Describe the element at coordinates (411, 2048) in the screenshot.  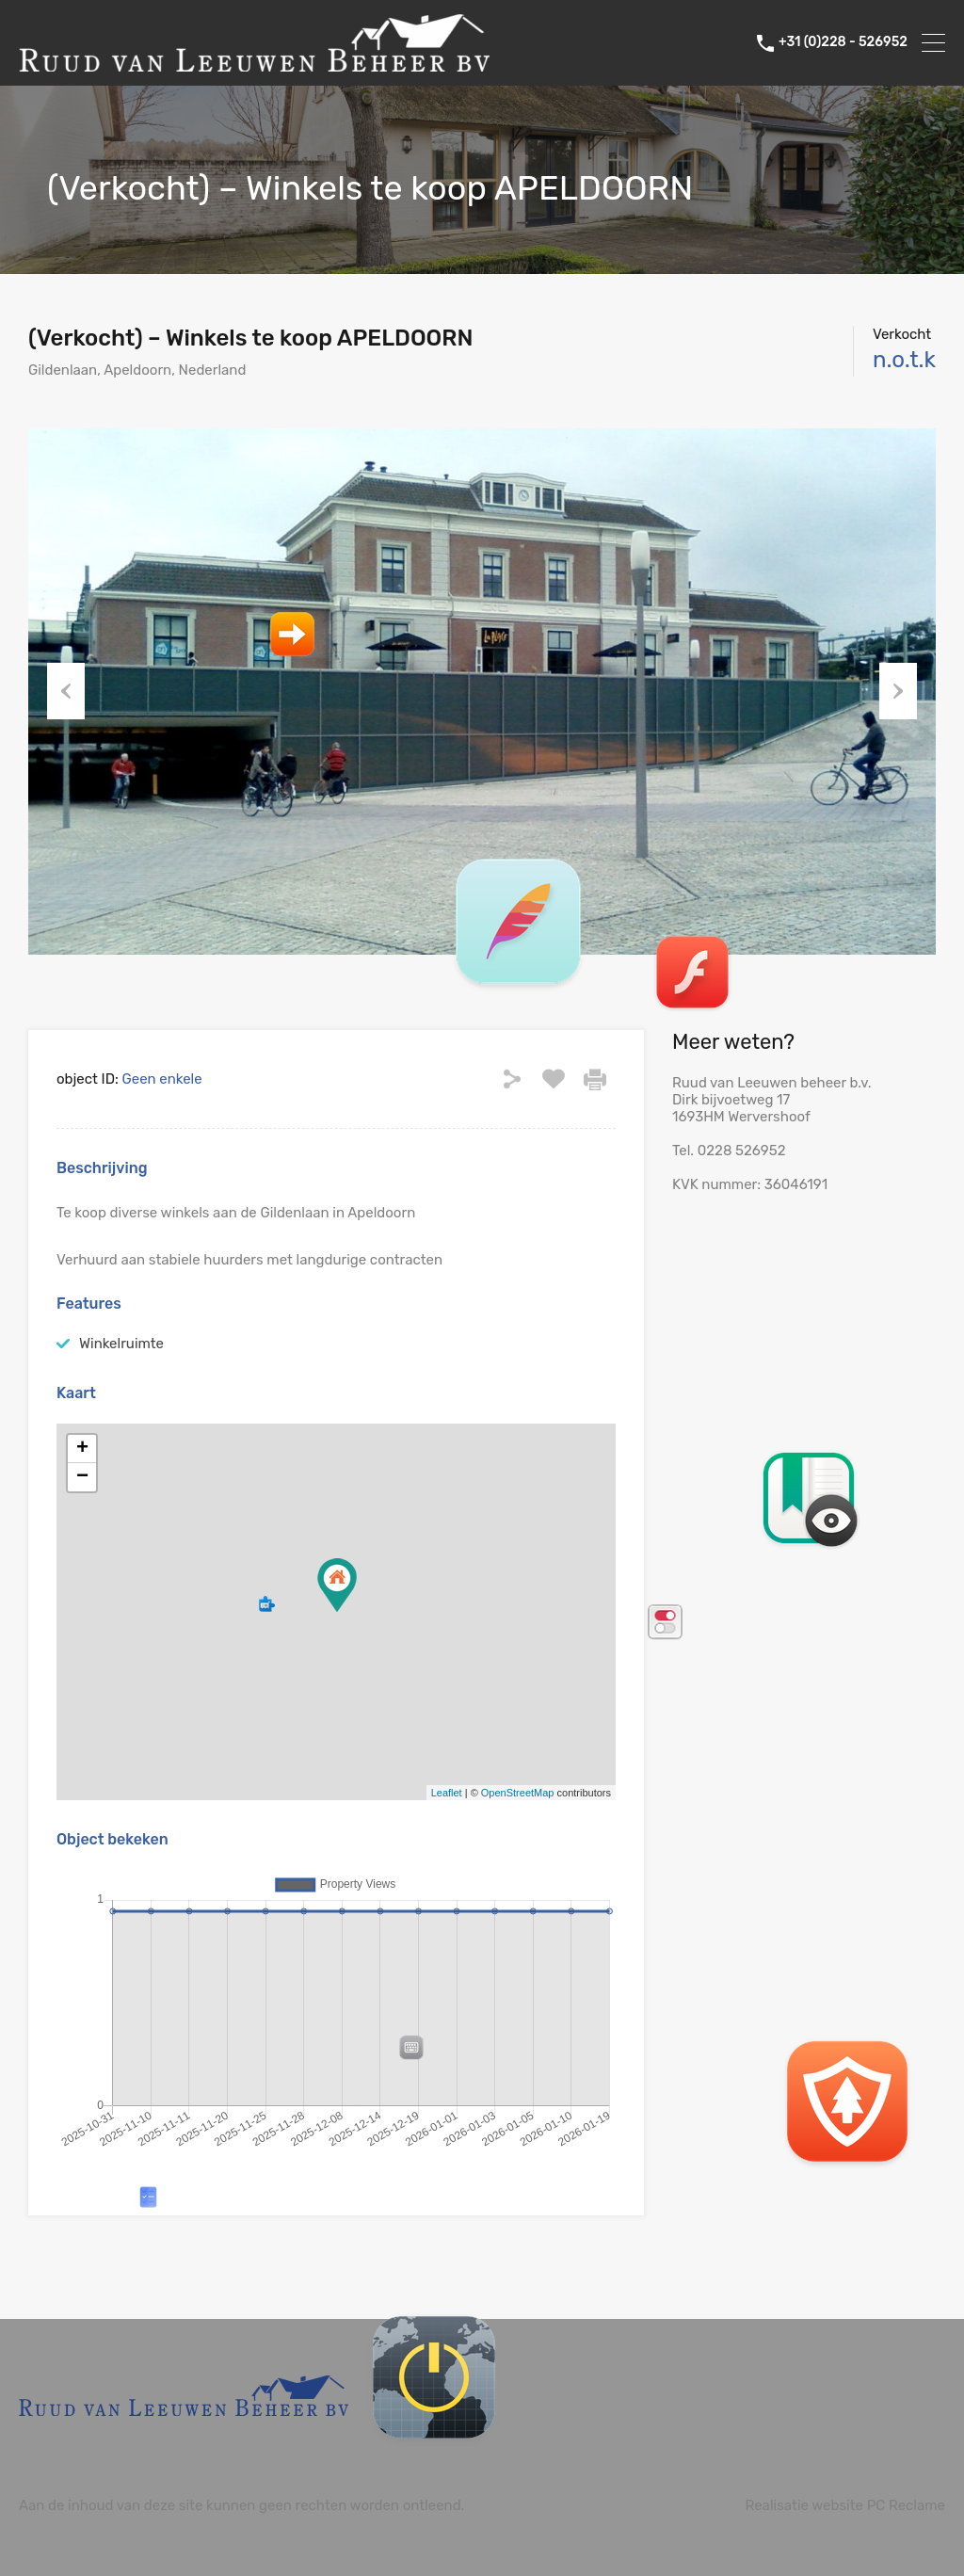
I see `open keyboard settings and preferences` at that location.